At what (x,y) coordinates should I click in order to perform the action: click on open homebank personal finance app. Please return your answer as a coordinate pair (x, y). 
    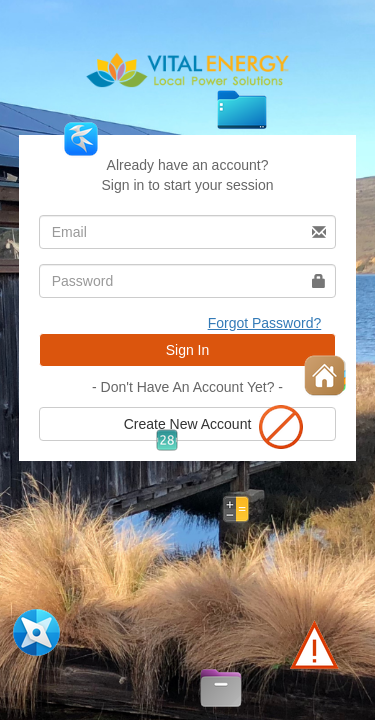
    Looking at the image, I should click on (324, 375).